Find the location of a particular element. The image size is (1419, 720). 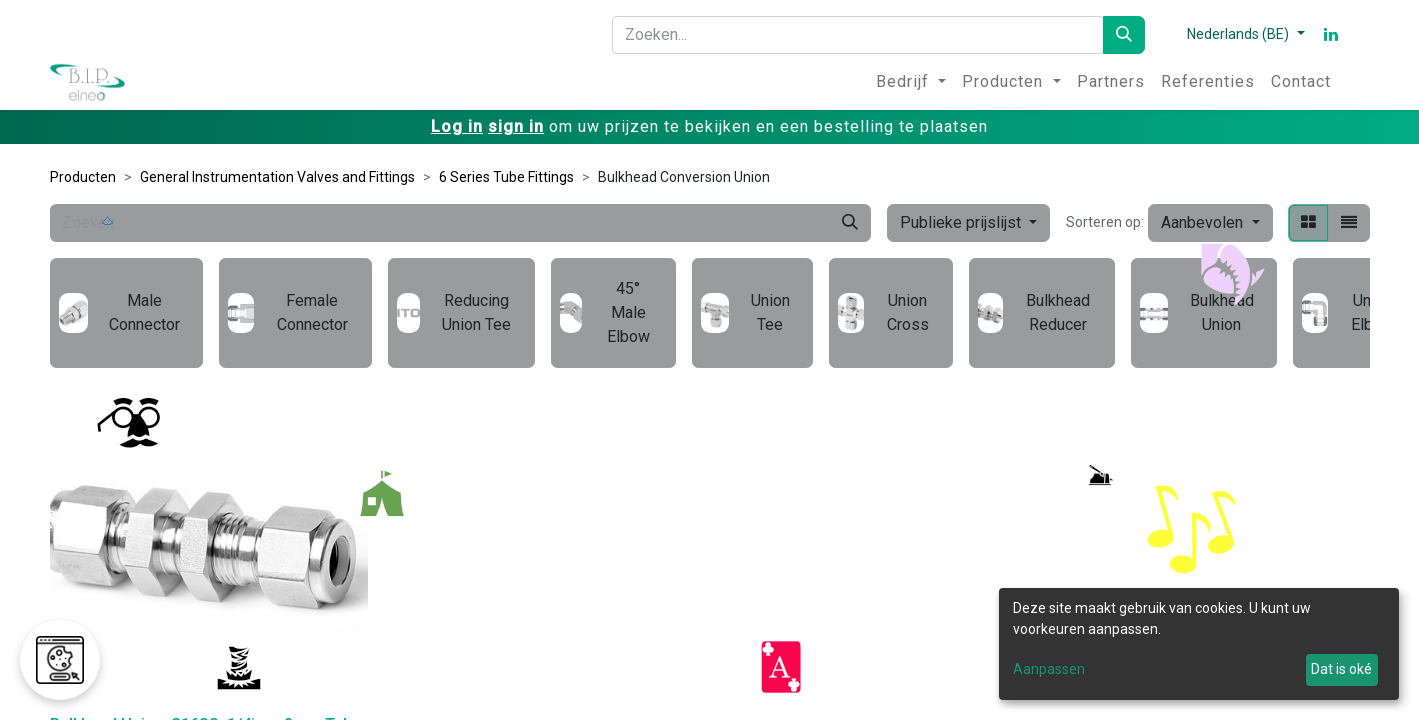

initiate a claw attack or slash ability is located at coordinates (1233, 275).